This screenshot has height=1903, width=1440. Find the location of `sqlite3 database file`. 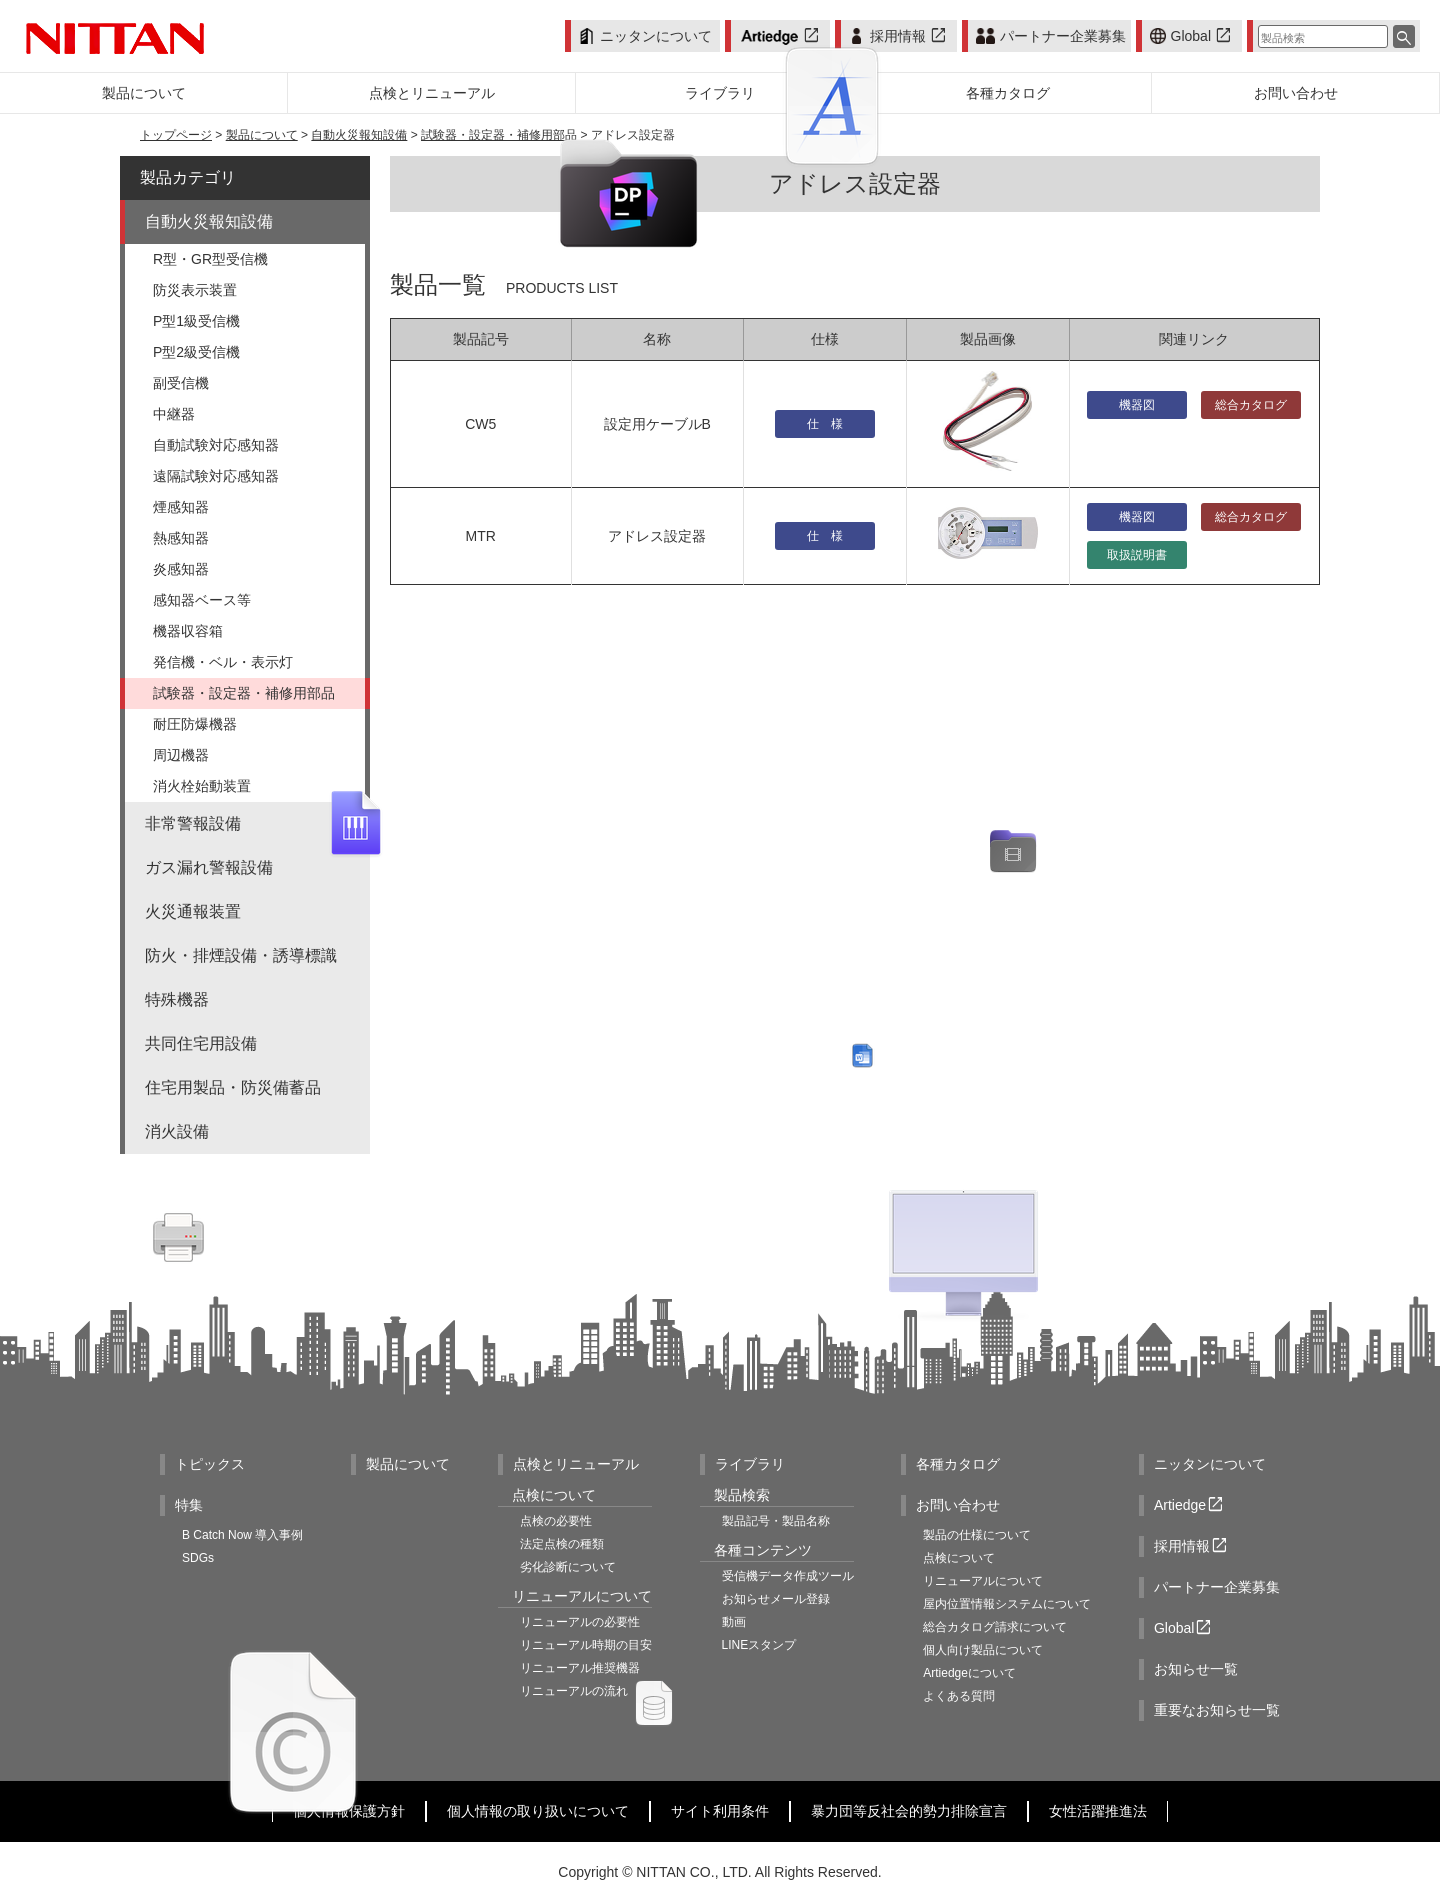

sqlite3 database file is located at coordinates (654, 1703).